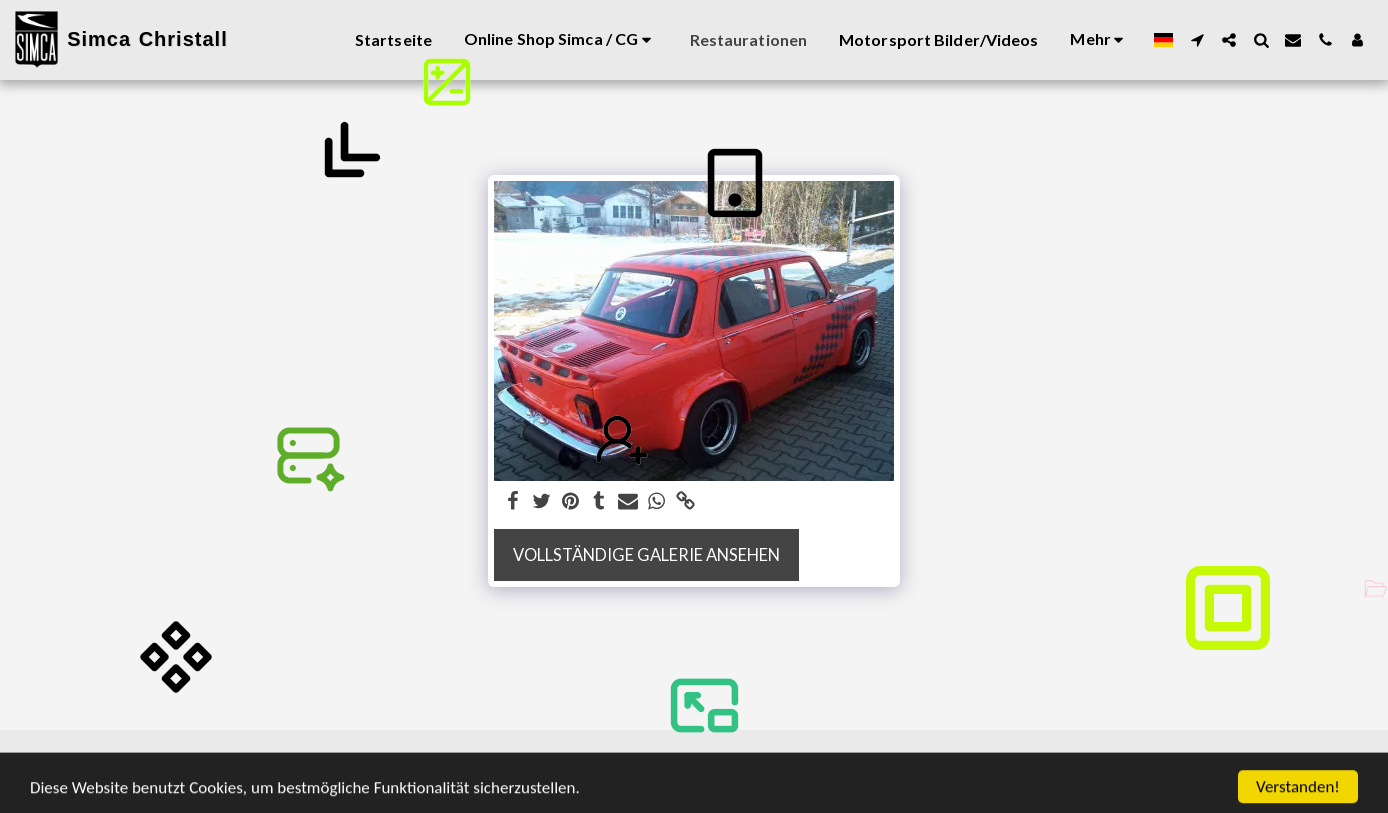 Image resolution: width=1388 pixels, height=813 pixels. Describe the element at coordinates (176, 657) in the screenshot. I see `view UI components library` at that location.